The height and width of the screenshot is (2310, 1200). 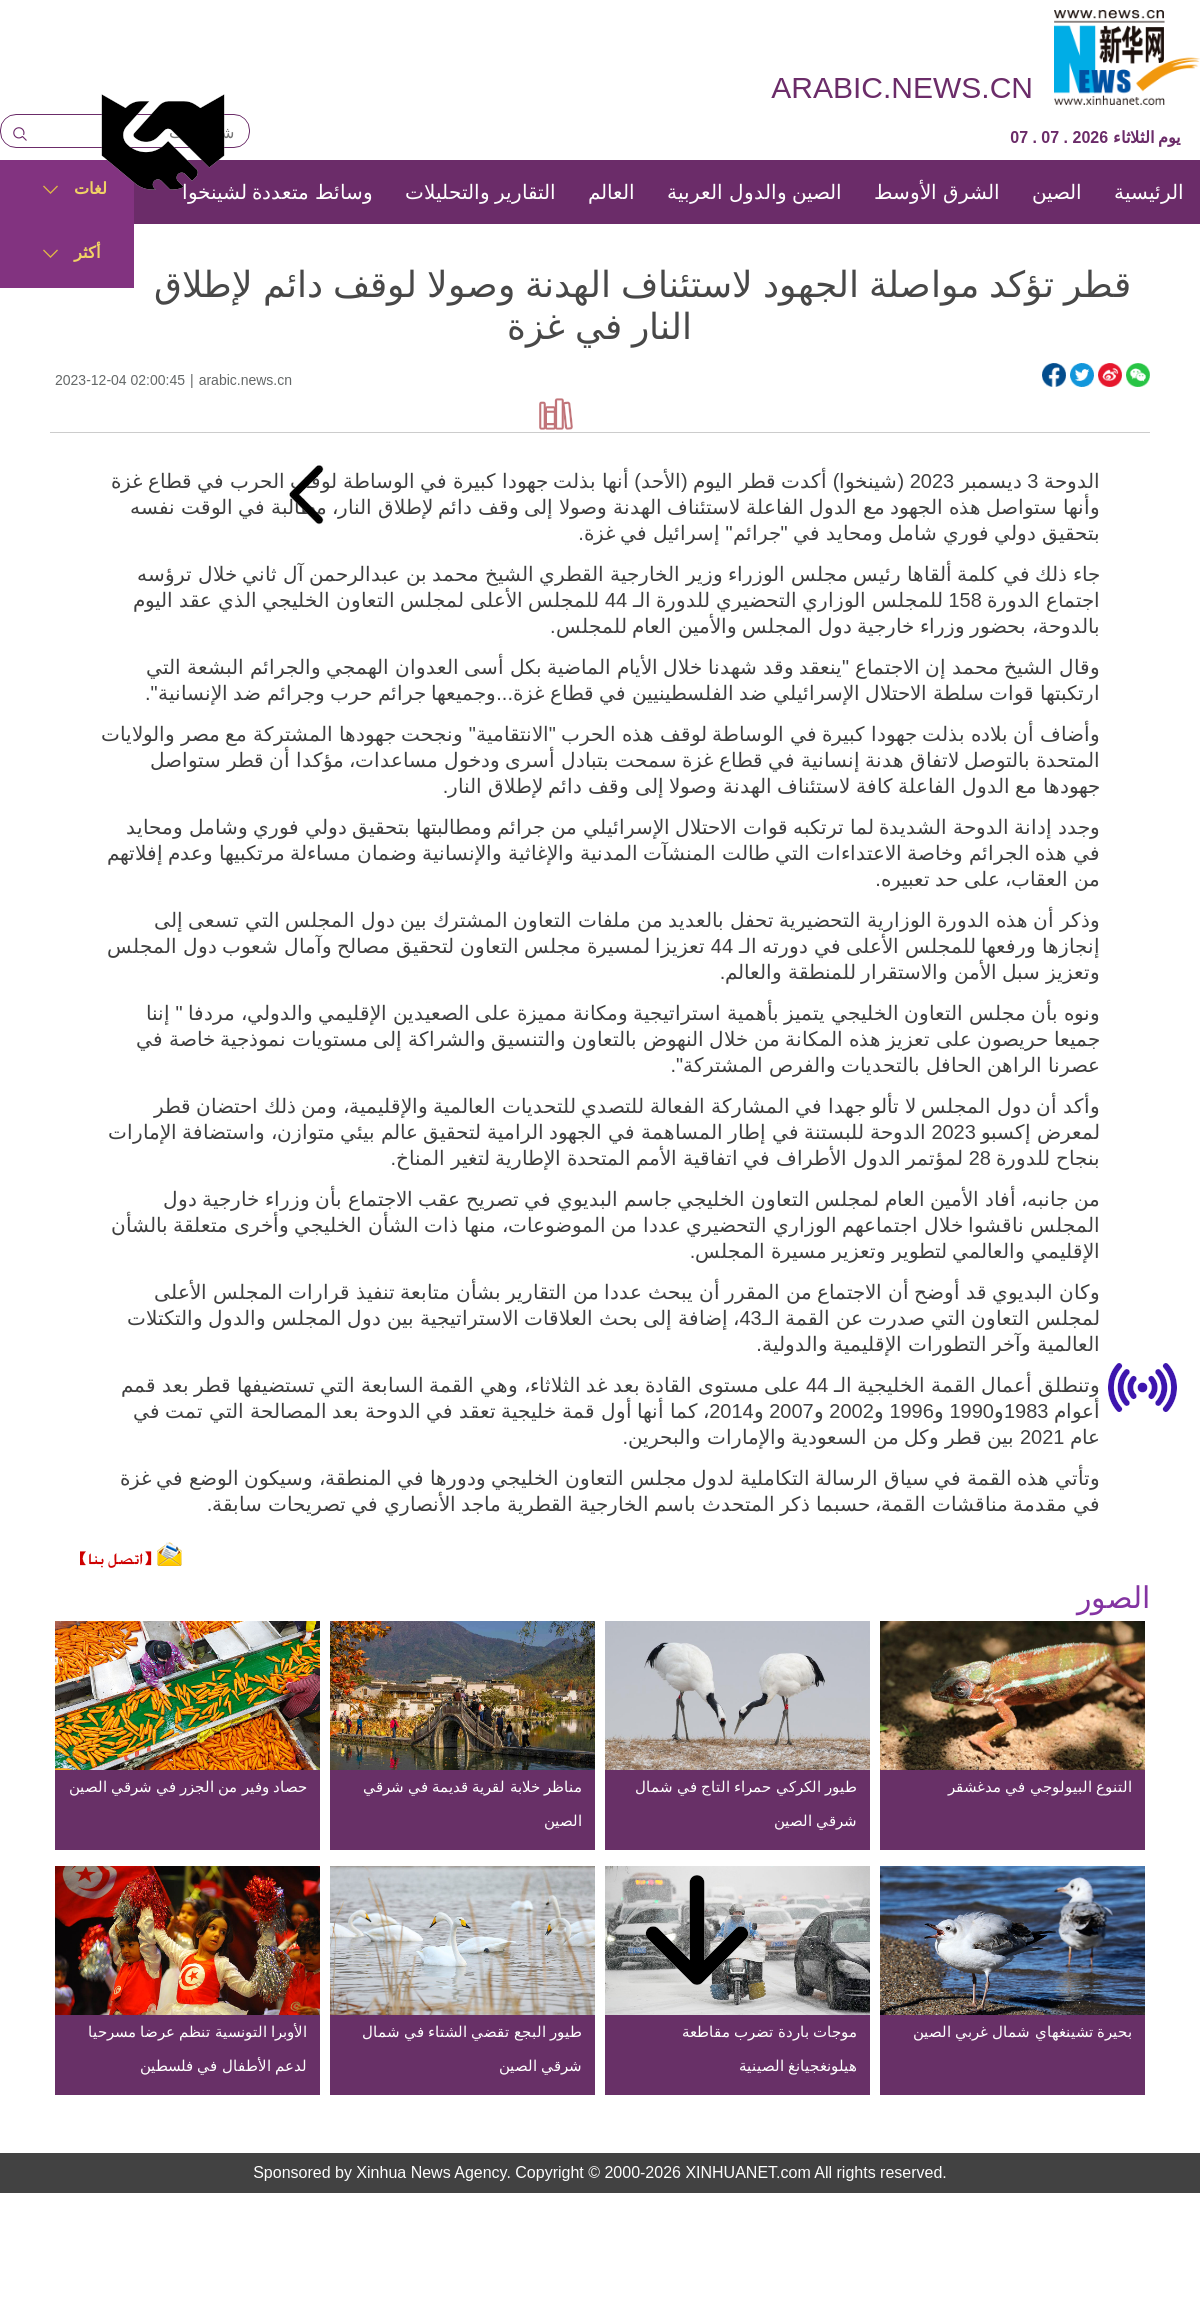 What do you see at coordinates (556, 414) in the screenshot?
I see `access your library or collection` at bounding box center [556, 414].